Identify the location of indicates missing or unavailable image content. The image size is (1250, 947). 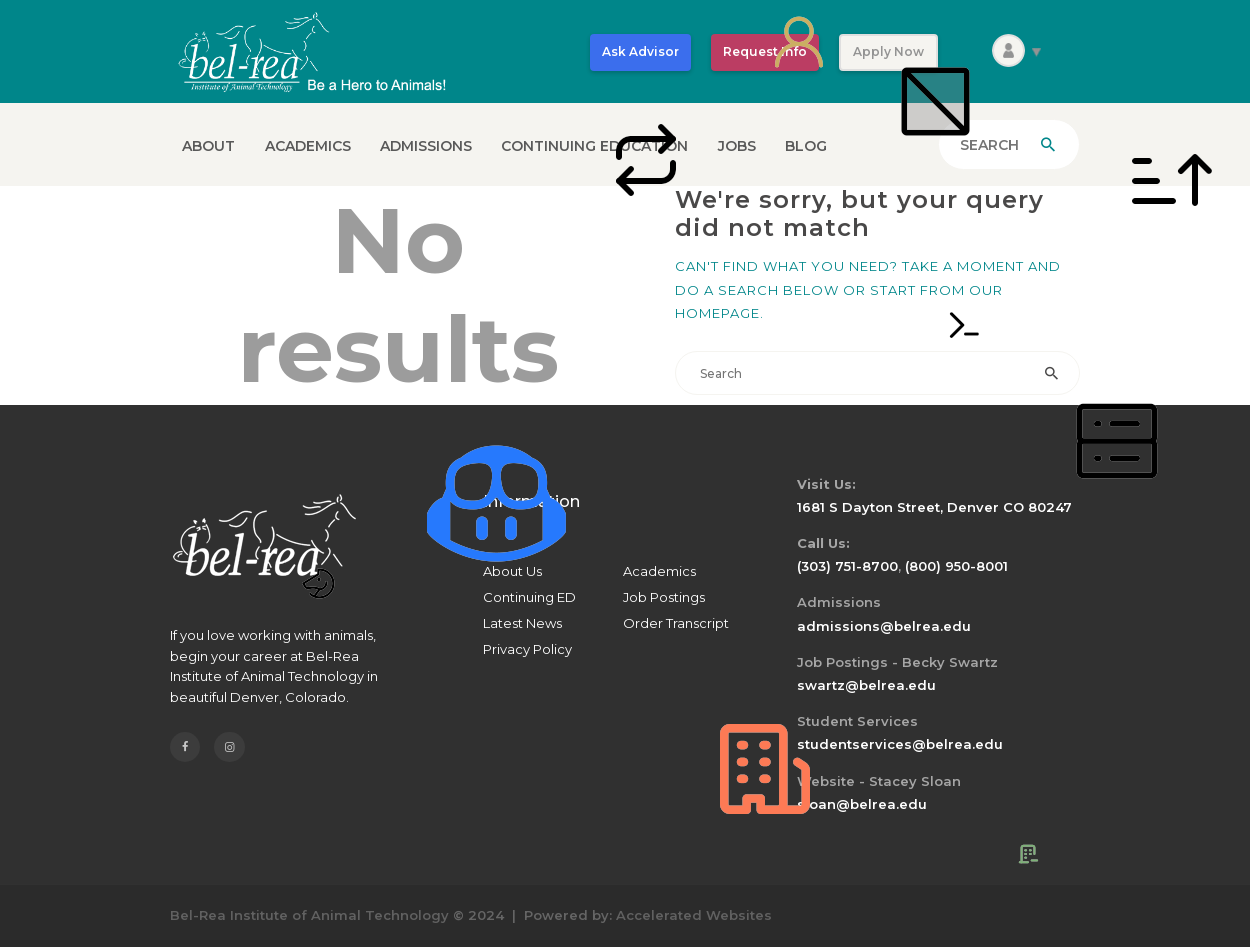
(935, 101).